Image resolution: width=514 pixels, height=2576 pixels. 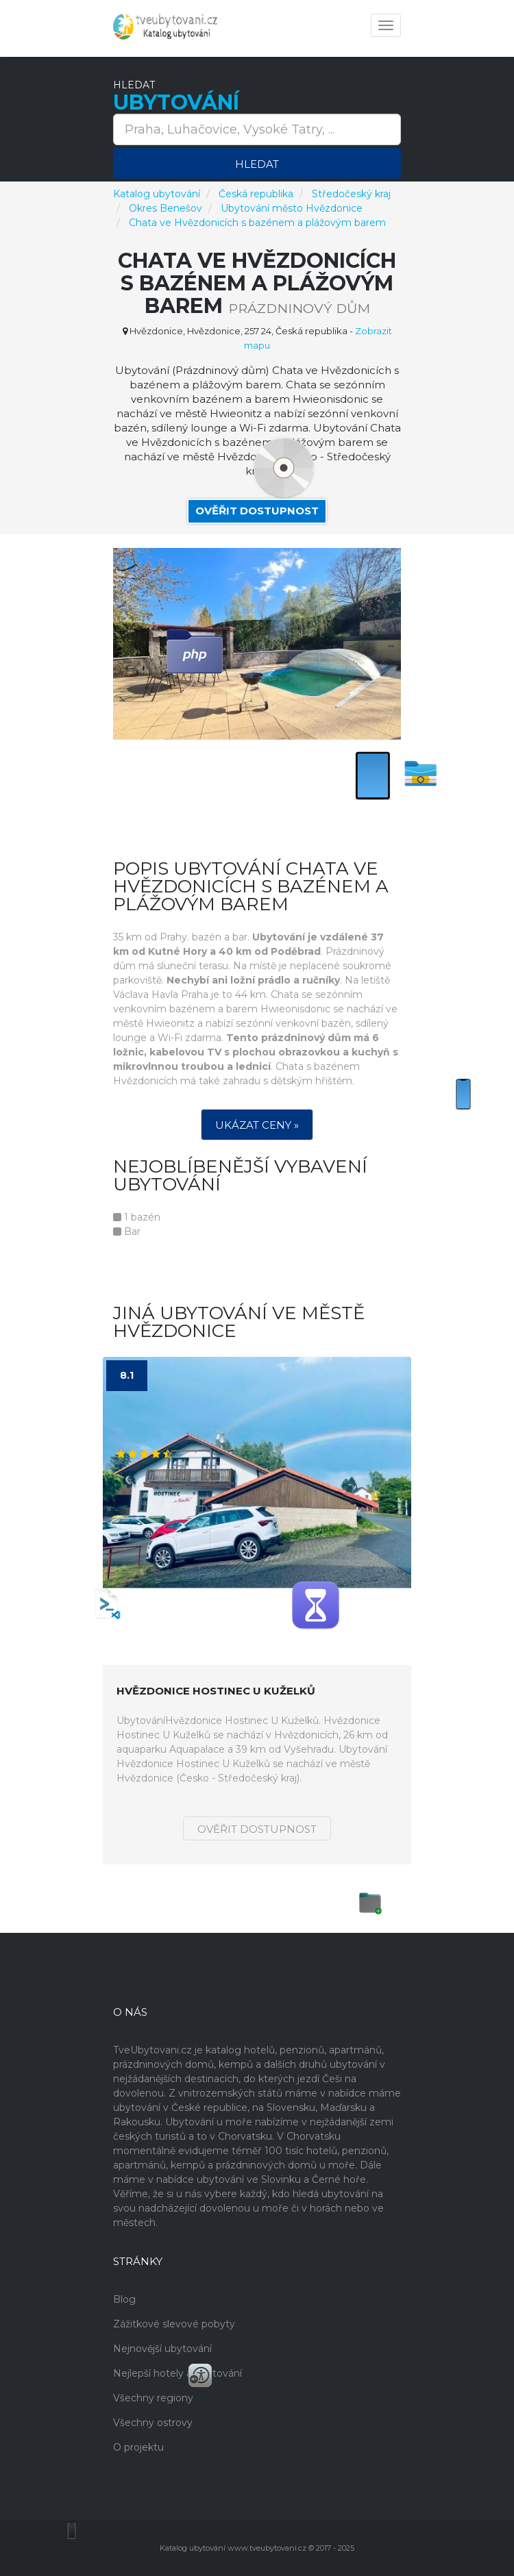 What do you see at coordinates (315, 1605) in the screenshot?
I see `view screen time usage and statistics` at bounding box center [315, 1605].